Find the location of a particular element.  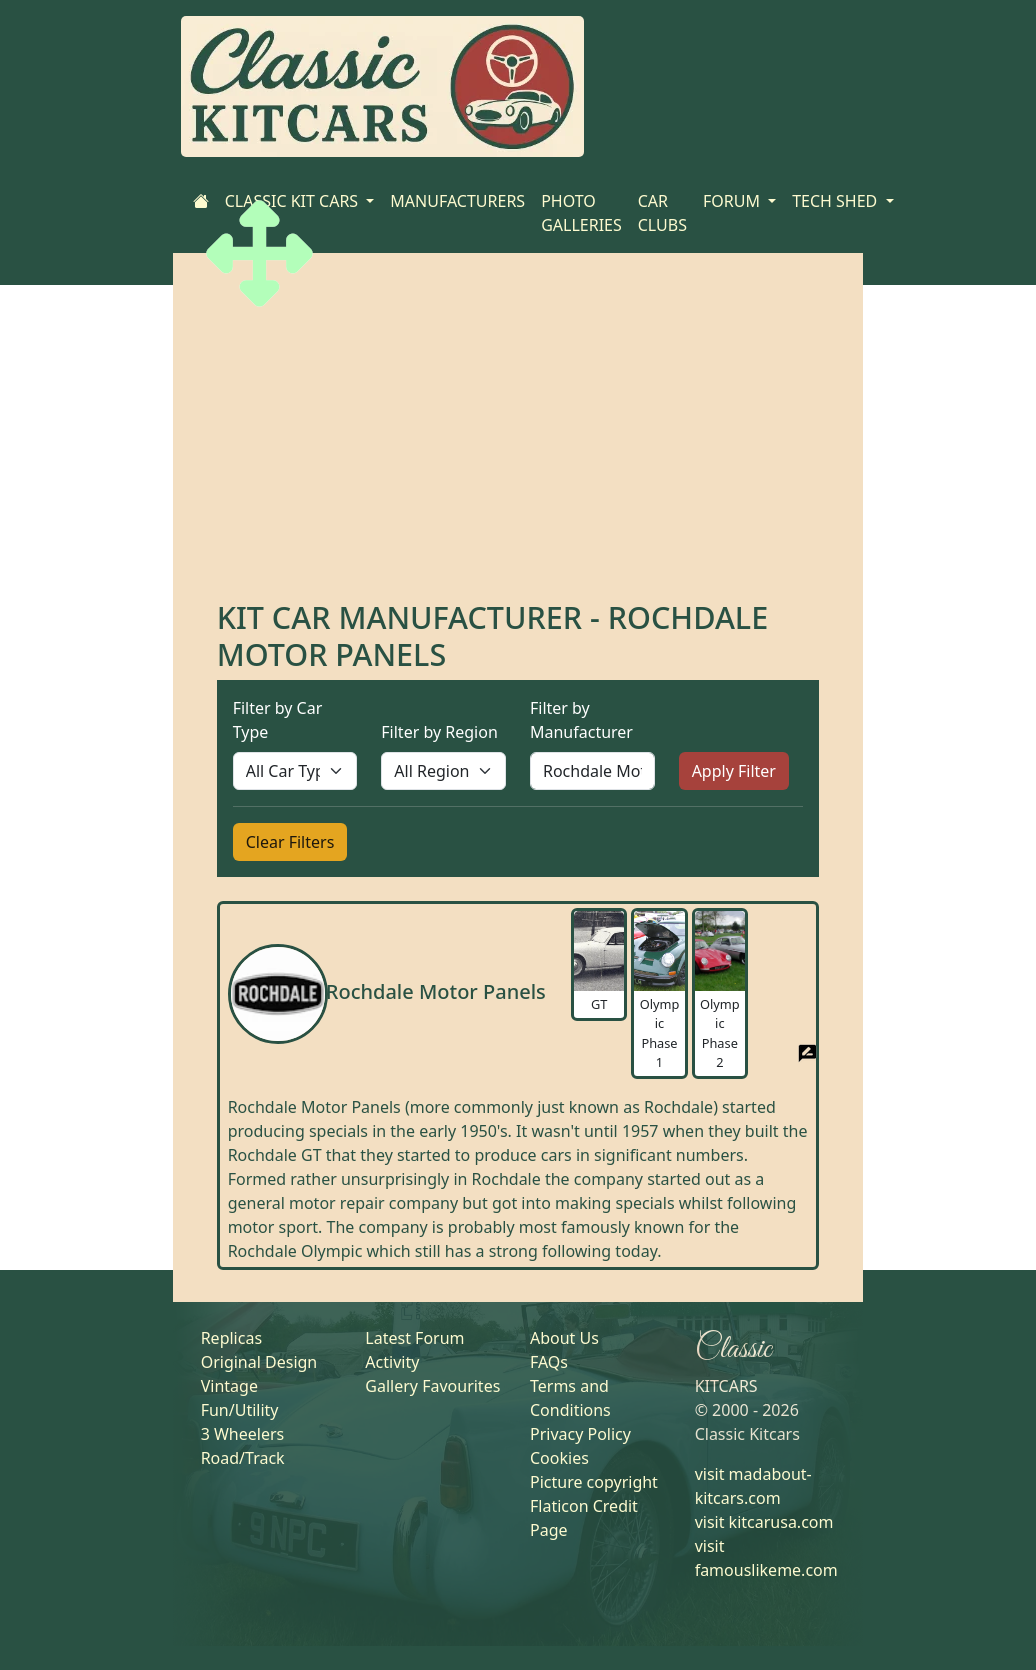

move or drag an element freely is located at coordinates (259, 253).